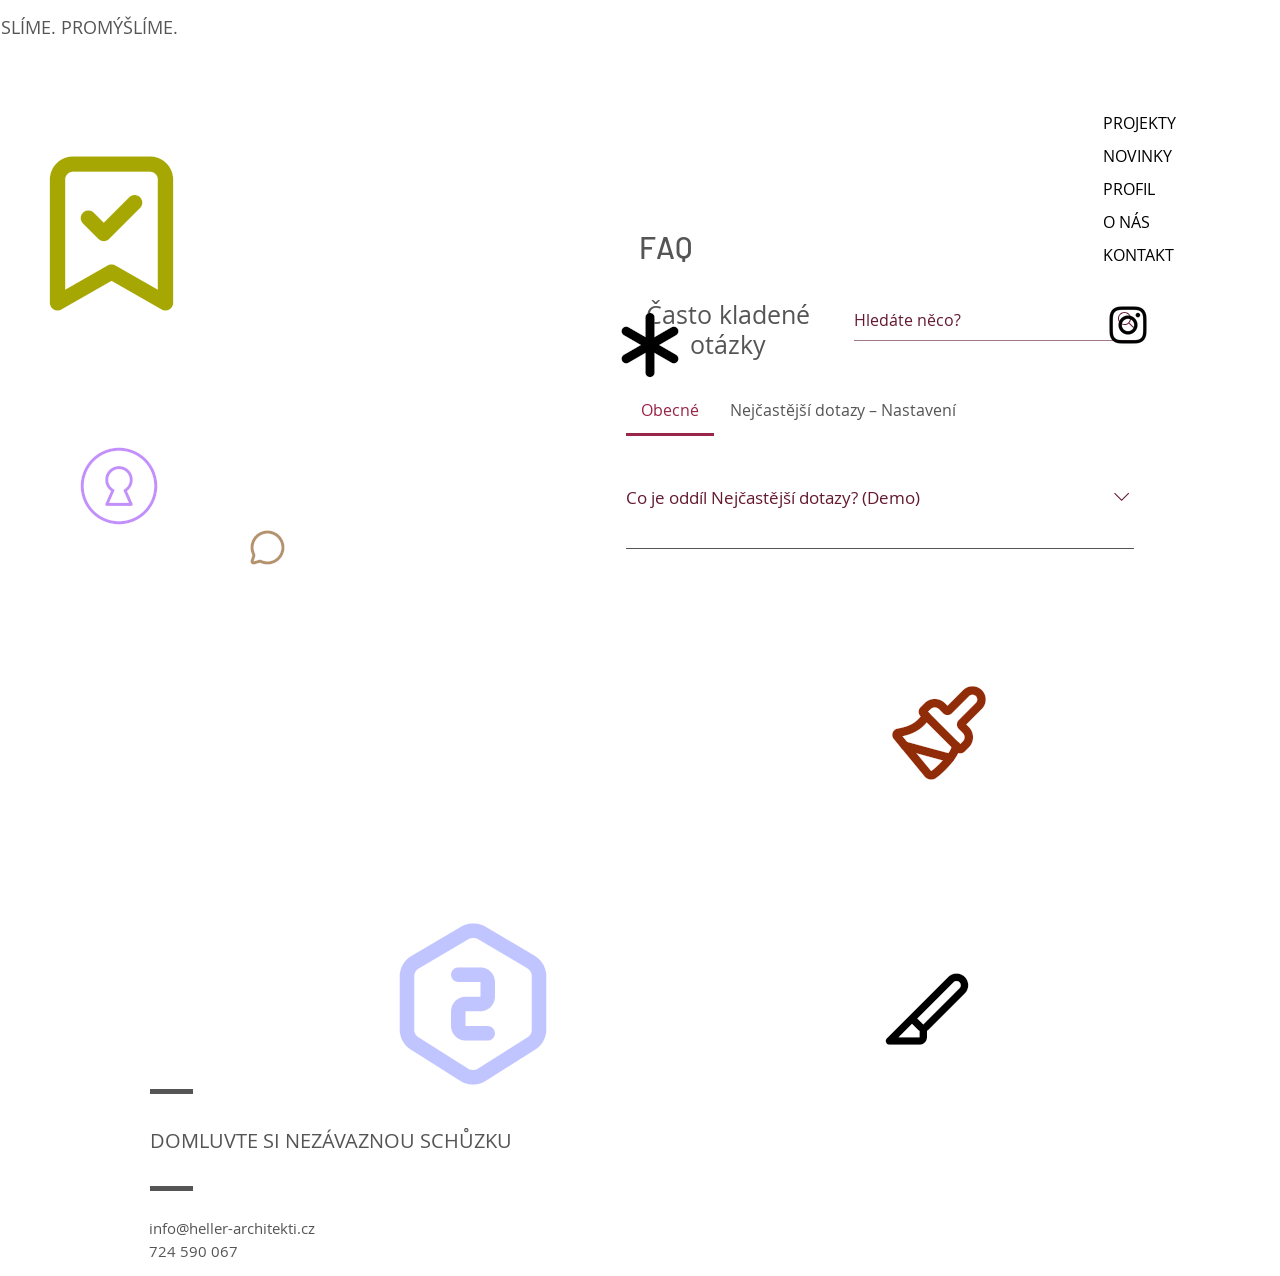  I want to click on slice or cut selected content, so click(927, 1011).